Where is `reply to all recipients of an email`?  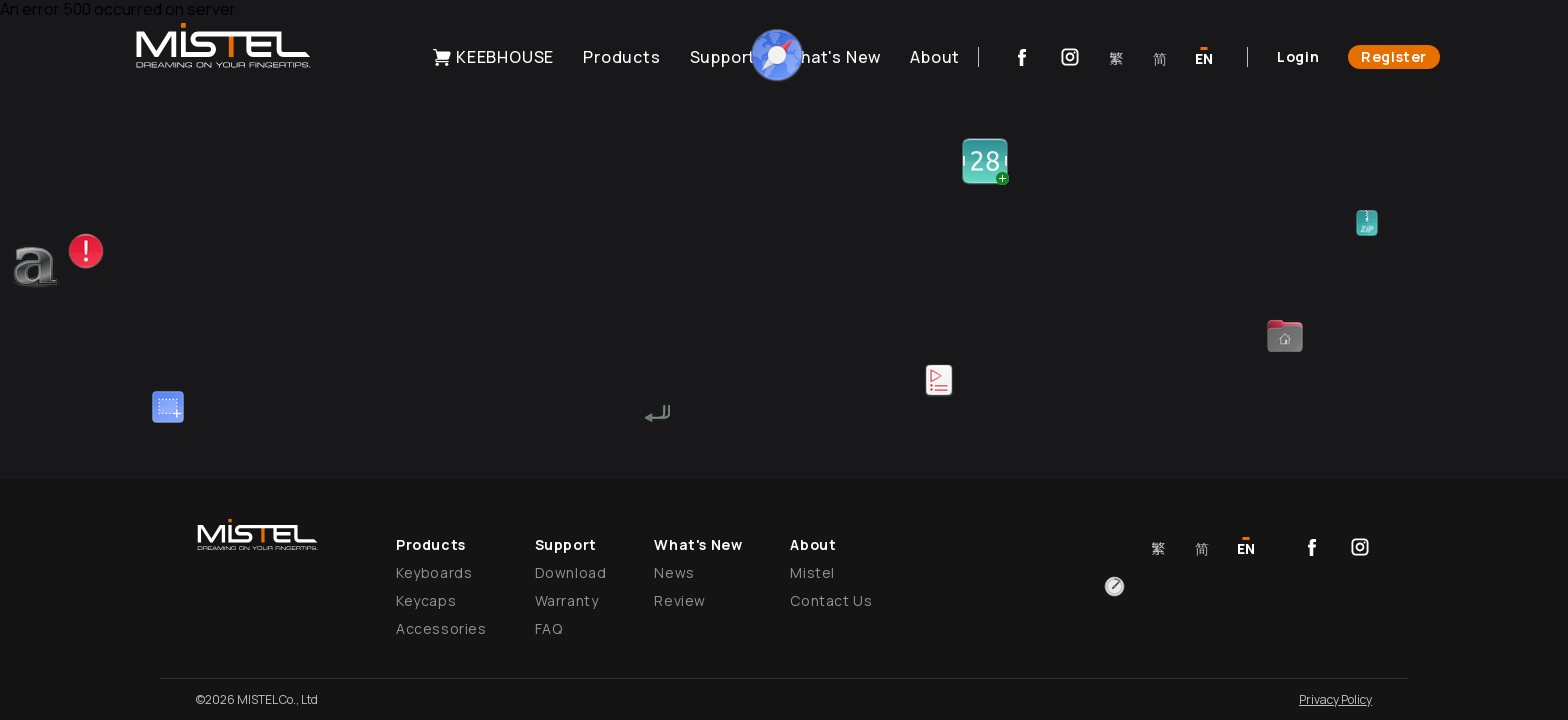
reply to all recipients of an email is located at coordinates (657, 412).